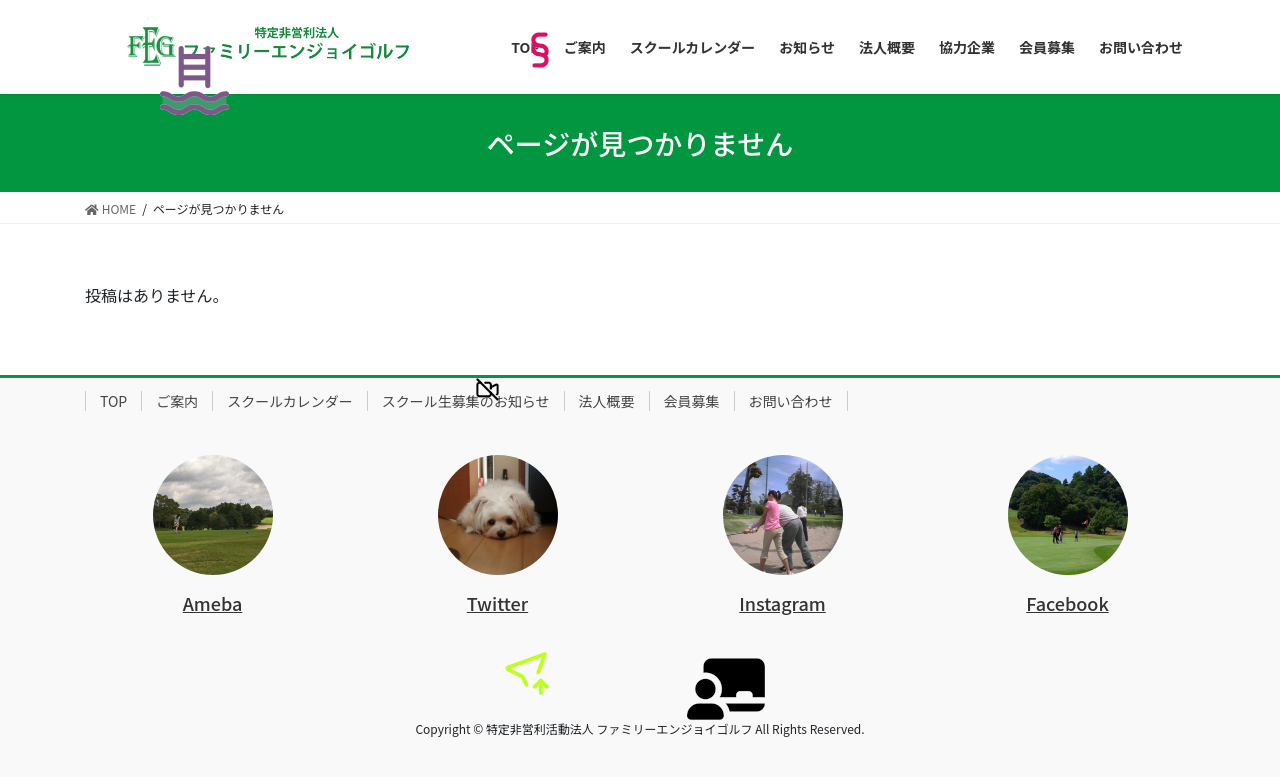  What do you see at coordinates (540, 50) in the screenshot?
I see `indicates a section or paragraph marker` at bounding box center [540, 50].